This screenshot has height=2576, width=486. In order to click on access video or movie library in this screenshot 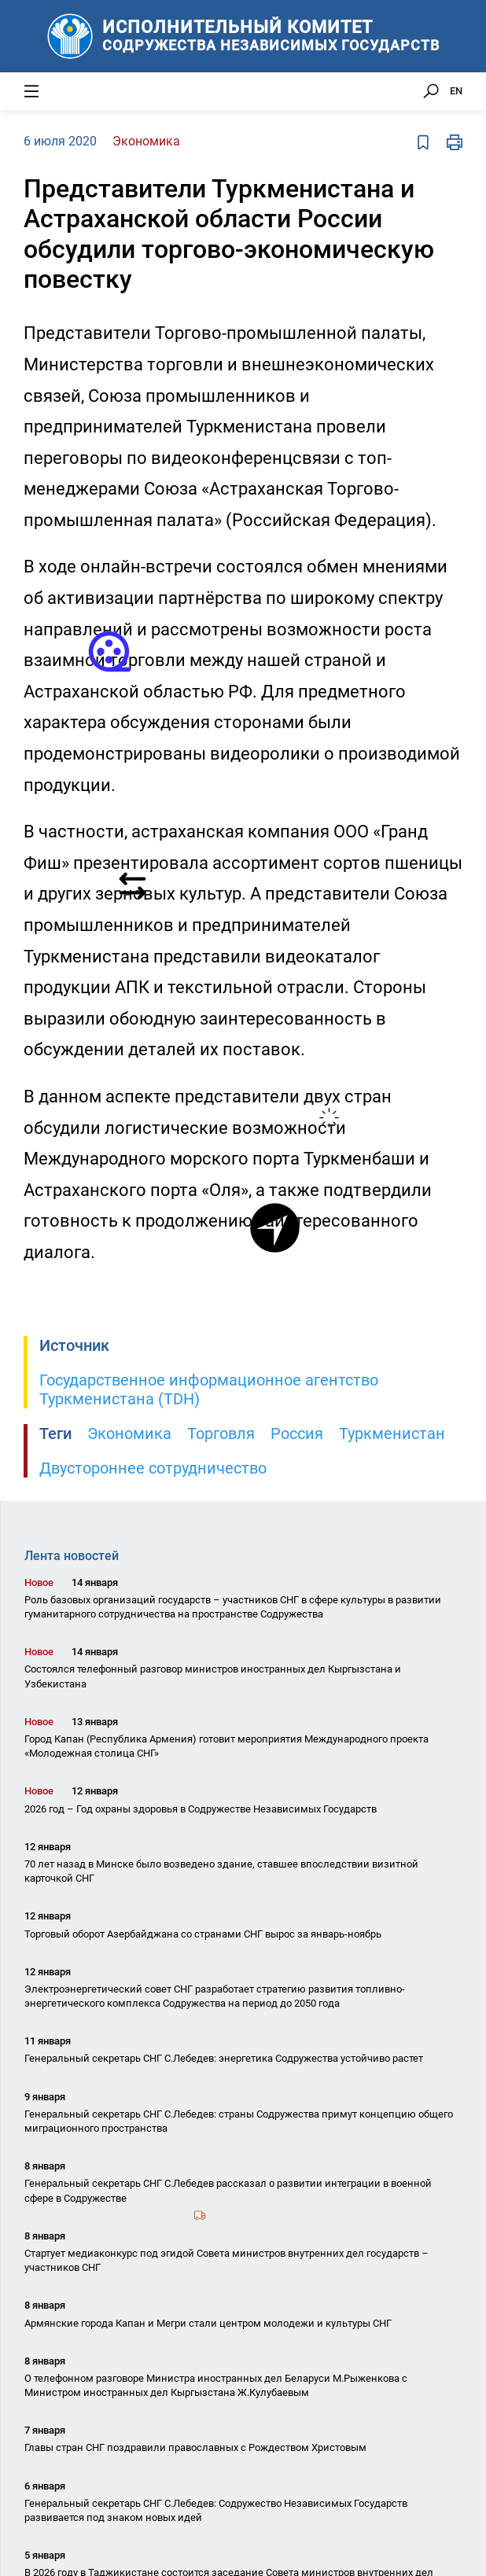, I will do `click(109, 651)`.